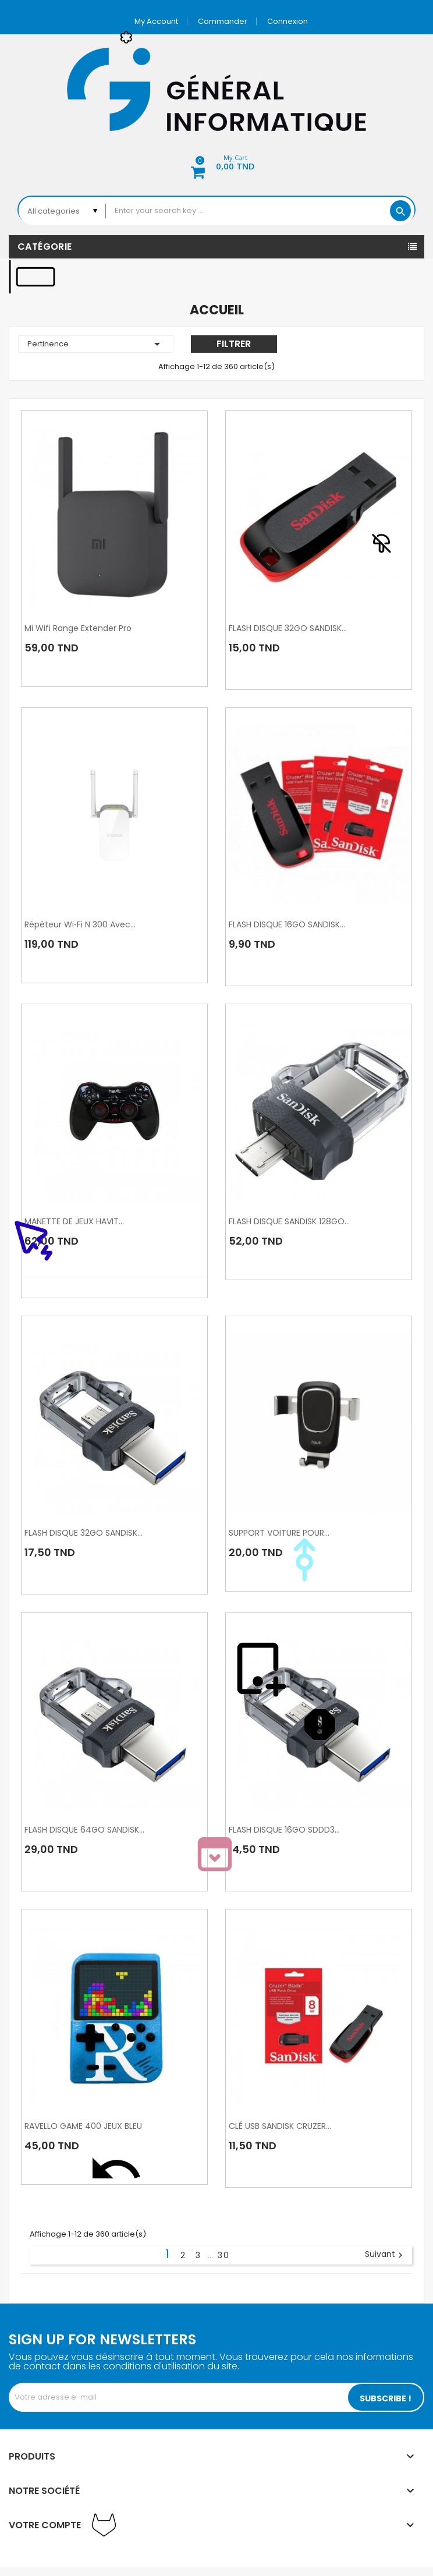  What do you see at coordinates (320, 1724) in the screenshot?
I see `report a problem or issue` at bounding box center [320, 1724].